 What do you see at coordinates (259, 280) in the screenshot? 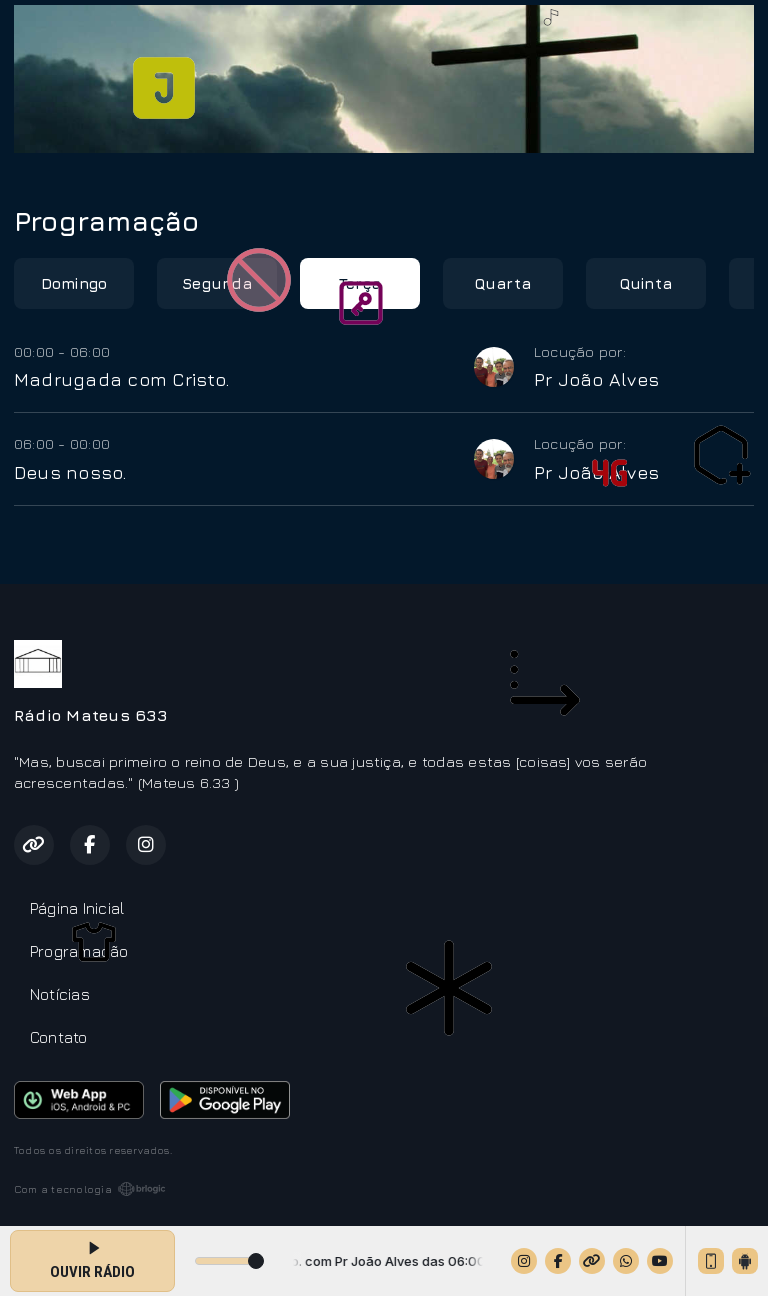
I see `indicates a prohibited or restricted action` at bounding box center [259, 280].